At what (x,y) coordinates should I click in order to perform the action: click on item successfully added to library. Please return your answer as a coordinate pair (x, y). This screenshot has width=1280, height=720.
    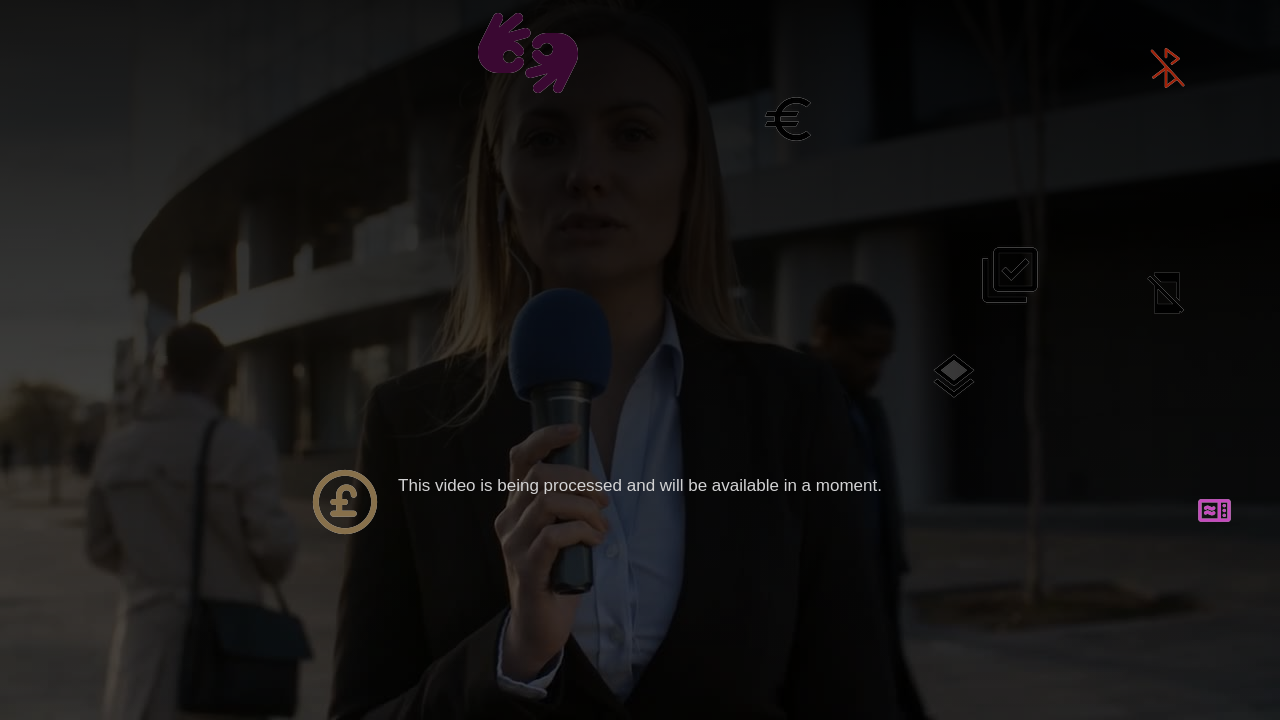
    Looking at the image, I should click on (1010, 275).